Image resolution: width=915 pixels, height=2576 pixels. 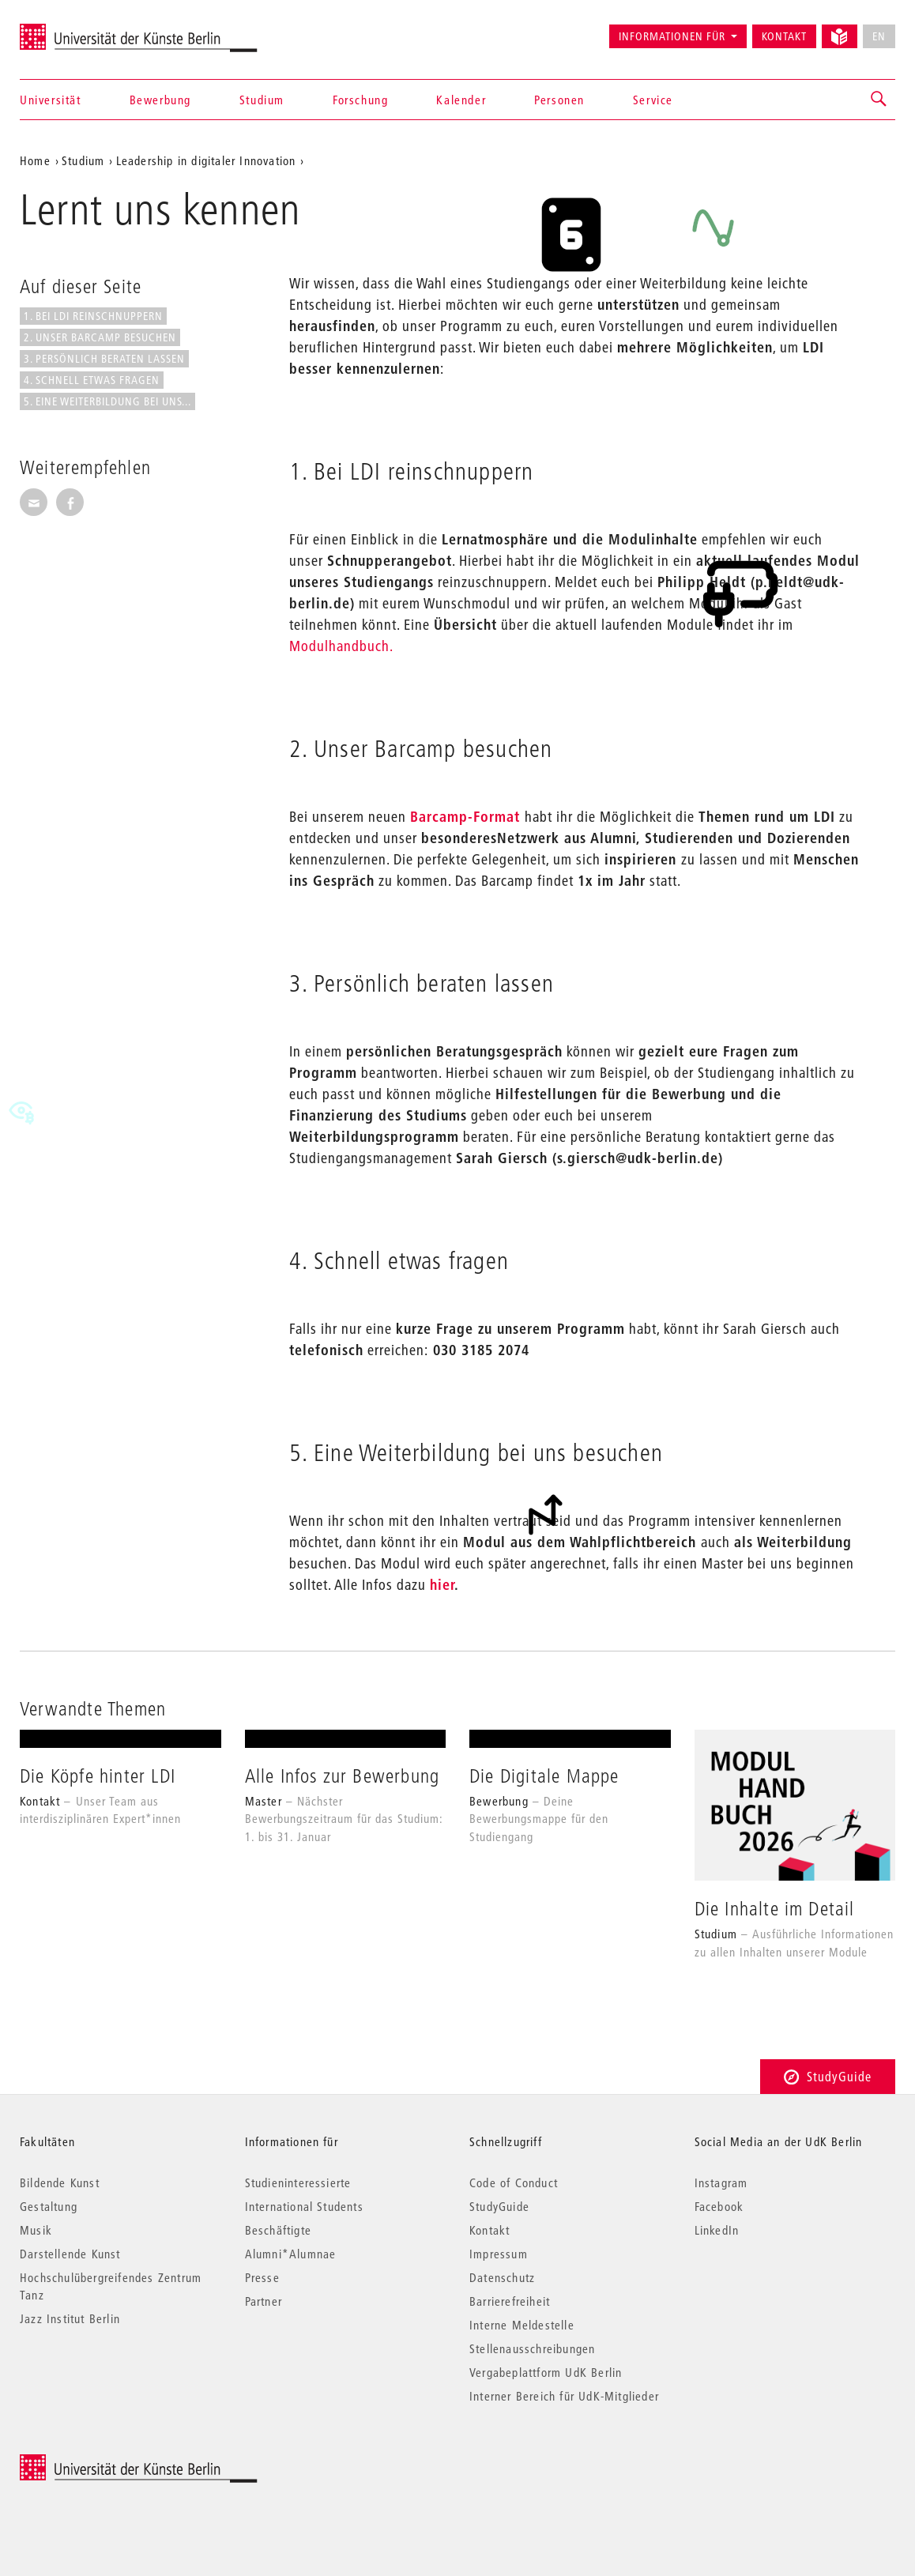 What do you see at coordinates (742, 584) in the screenshot?
I see `battery currently charging at medium level` at bounding box center [742, 584].